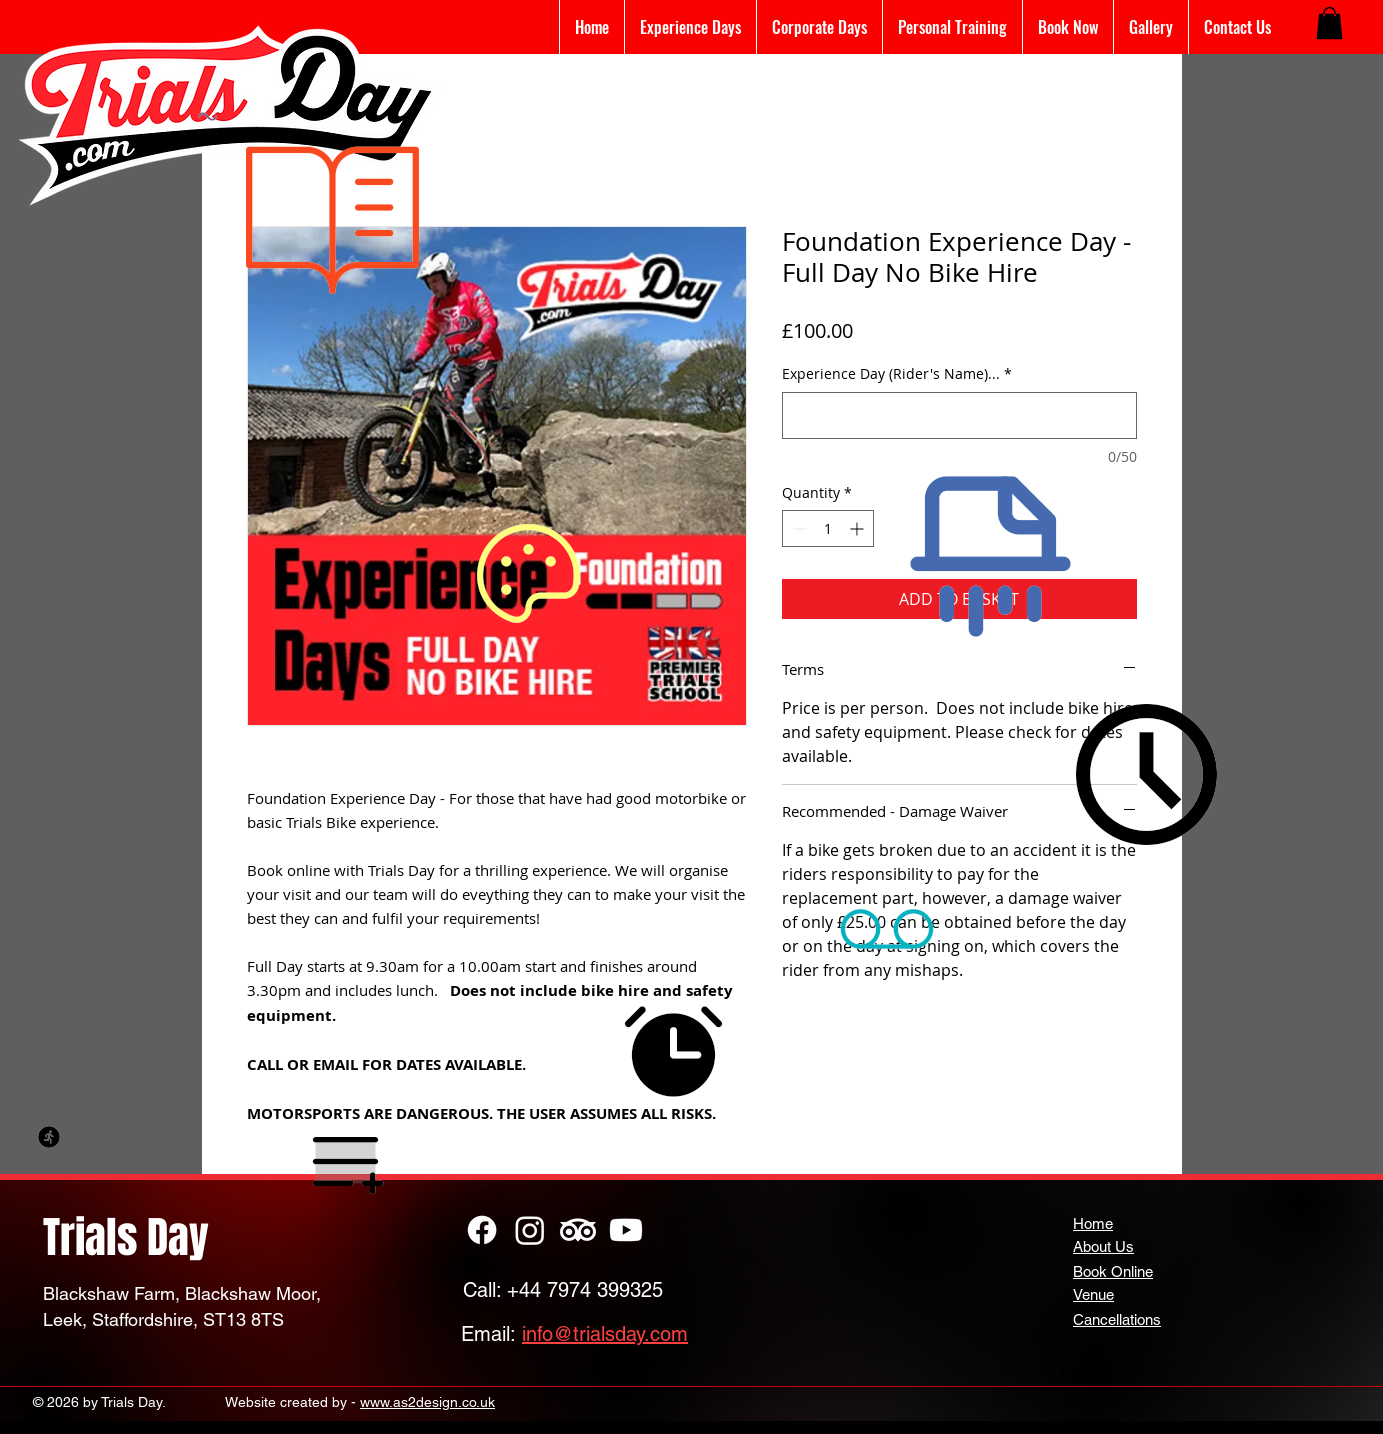 The width and height of the screenshot is (1383, 1434). I want to click on indicates approximate or similar value, so click(207, 116).